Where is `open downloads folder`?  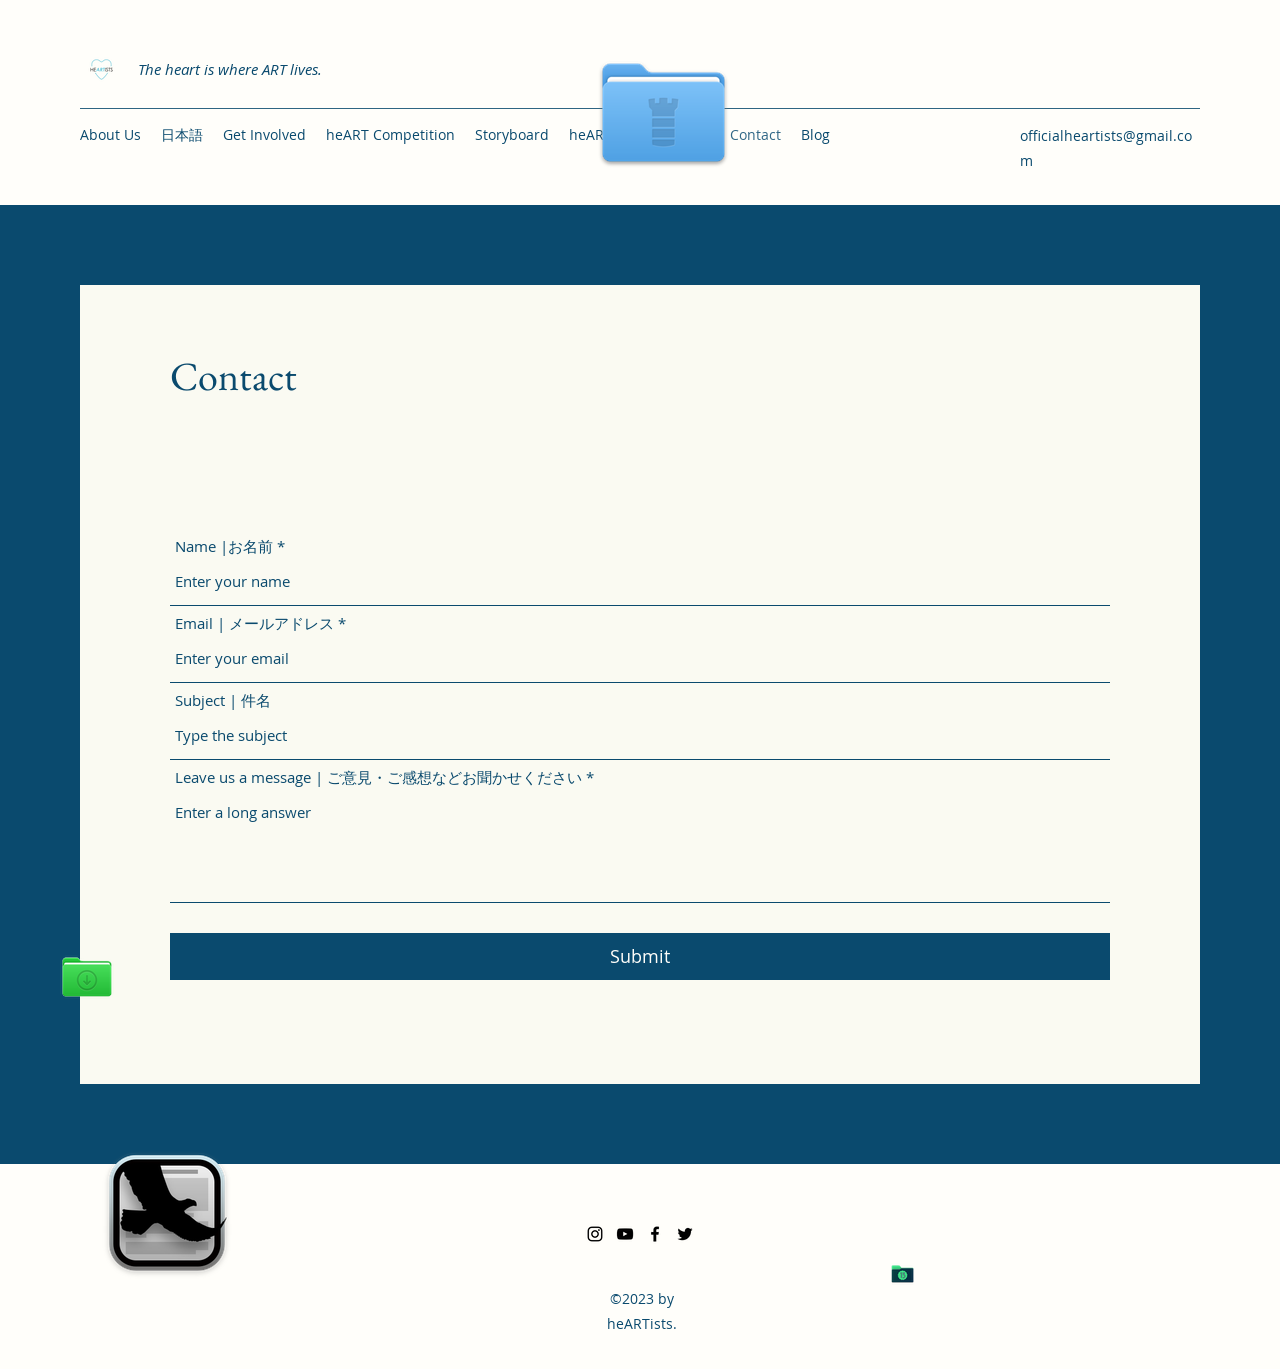 open downloads folder is located at coordinates (87, 977).